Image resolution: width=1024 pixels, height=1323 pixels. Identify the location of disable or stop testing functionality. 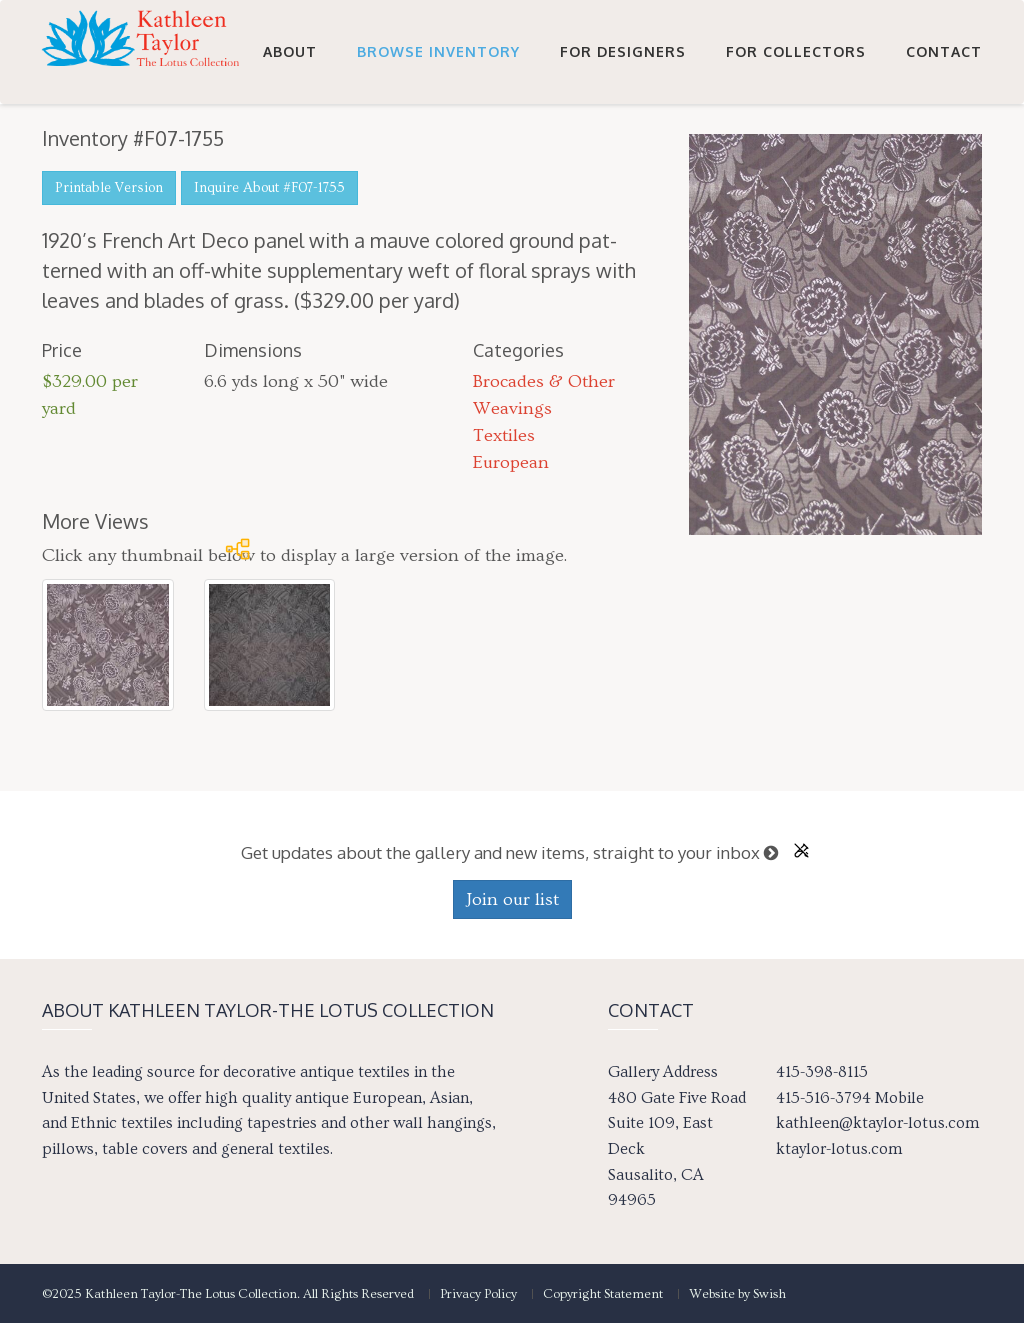
(801, 850).